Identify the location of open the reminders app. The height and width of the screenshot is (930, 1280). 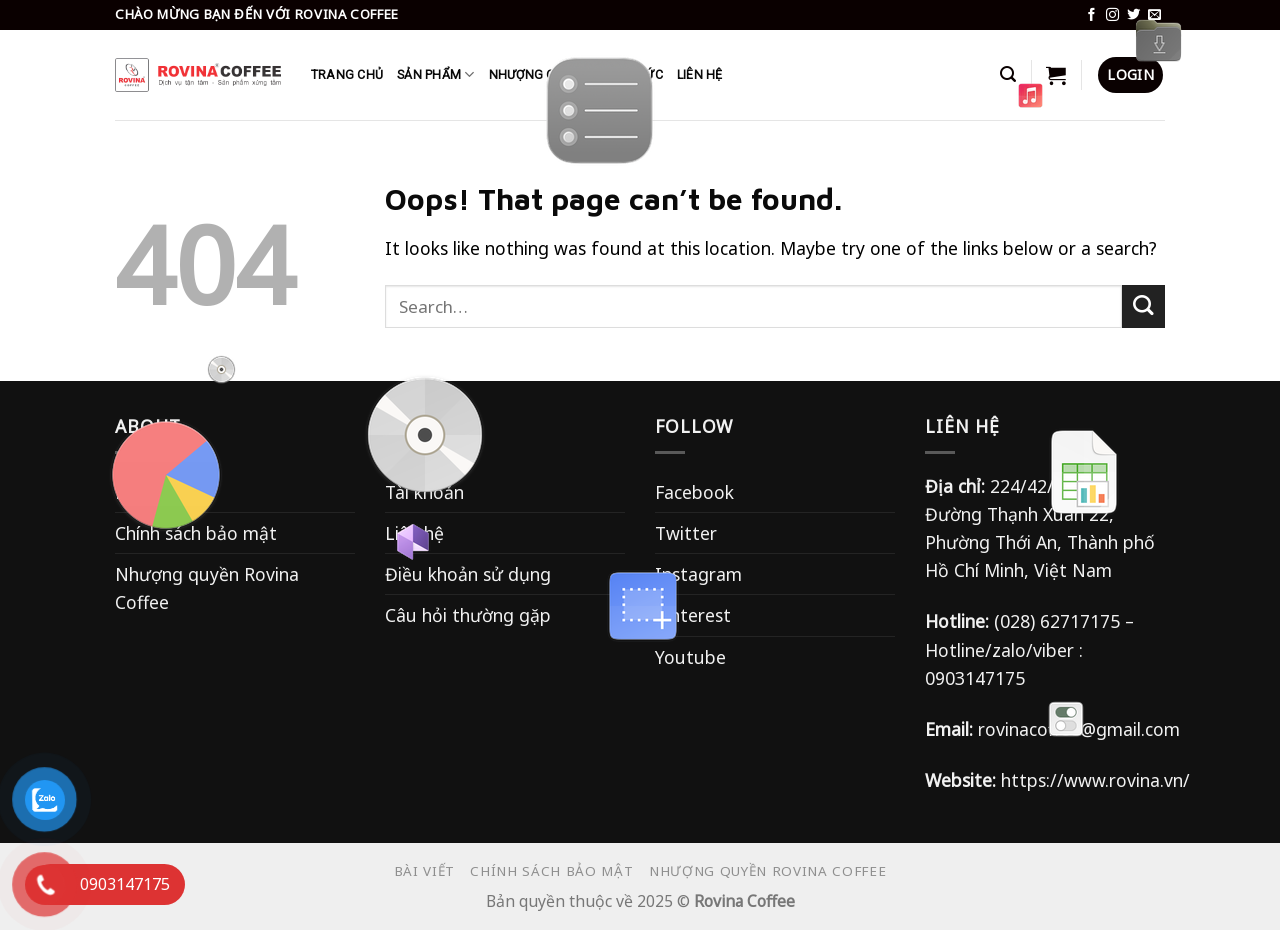
(599, 110).